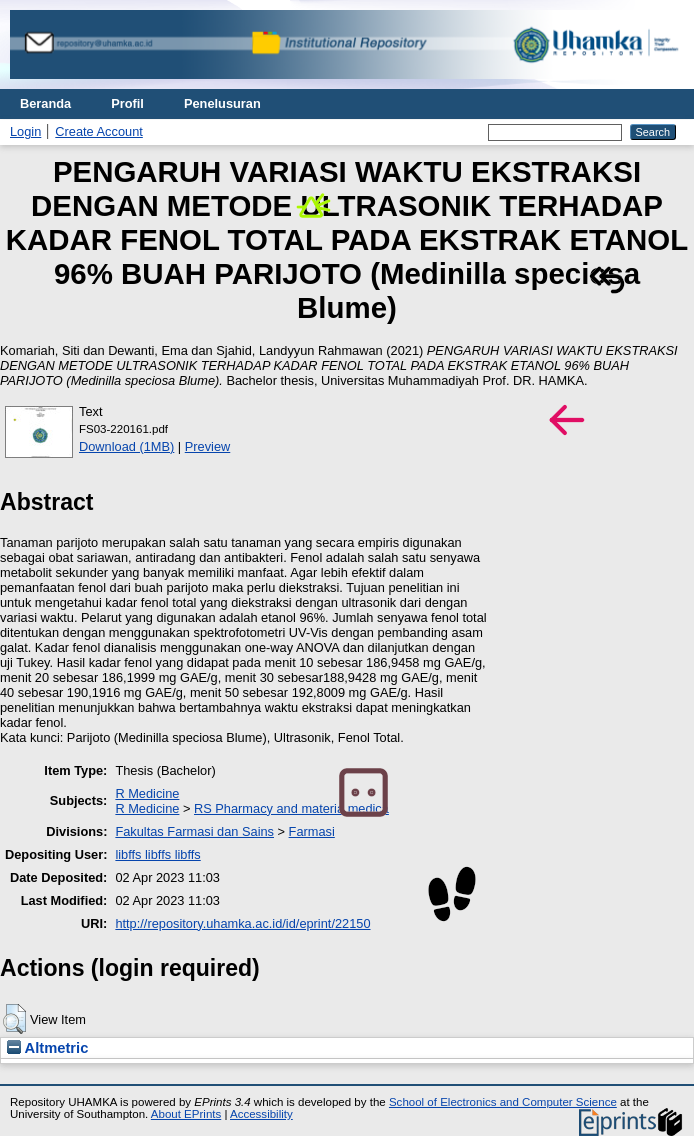 Image resolution: width=694 pixels, height=1136 pixels. I want to click on toggle light refraction or prism effect, so click(313, 205).